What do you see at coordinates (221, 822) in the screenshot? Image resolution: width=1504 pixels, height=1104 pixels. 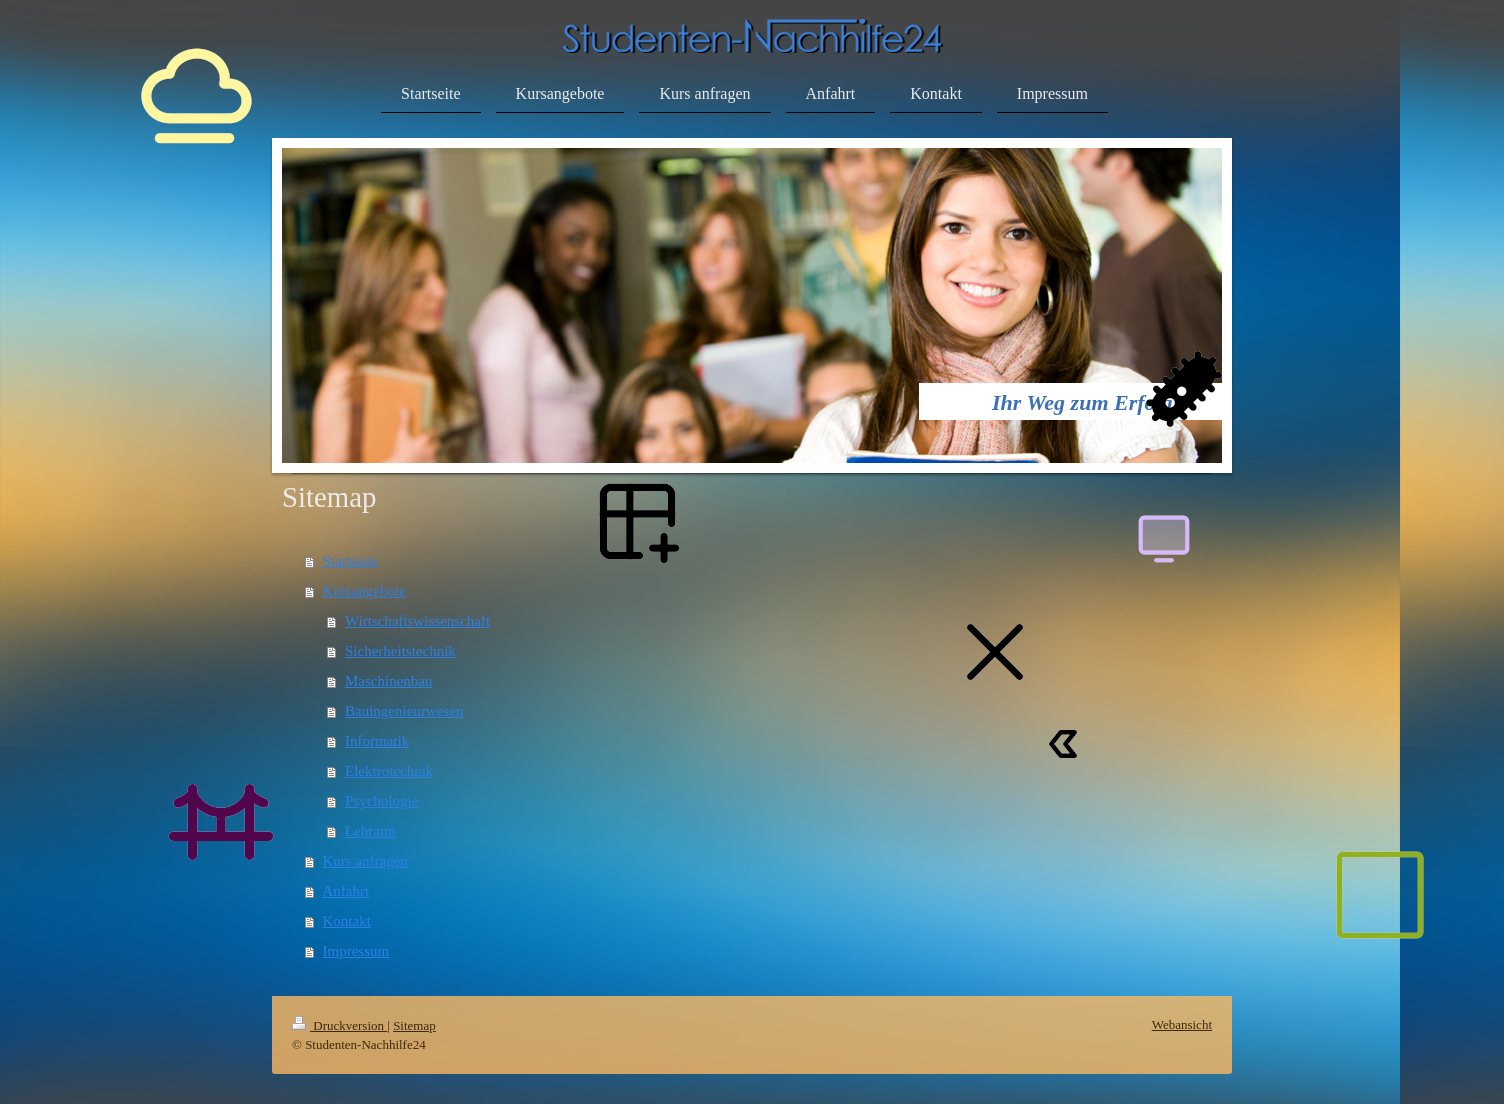 I see `view bridge or infrastructure information` at bounding box center [221, 822].